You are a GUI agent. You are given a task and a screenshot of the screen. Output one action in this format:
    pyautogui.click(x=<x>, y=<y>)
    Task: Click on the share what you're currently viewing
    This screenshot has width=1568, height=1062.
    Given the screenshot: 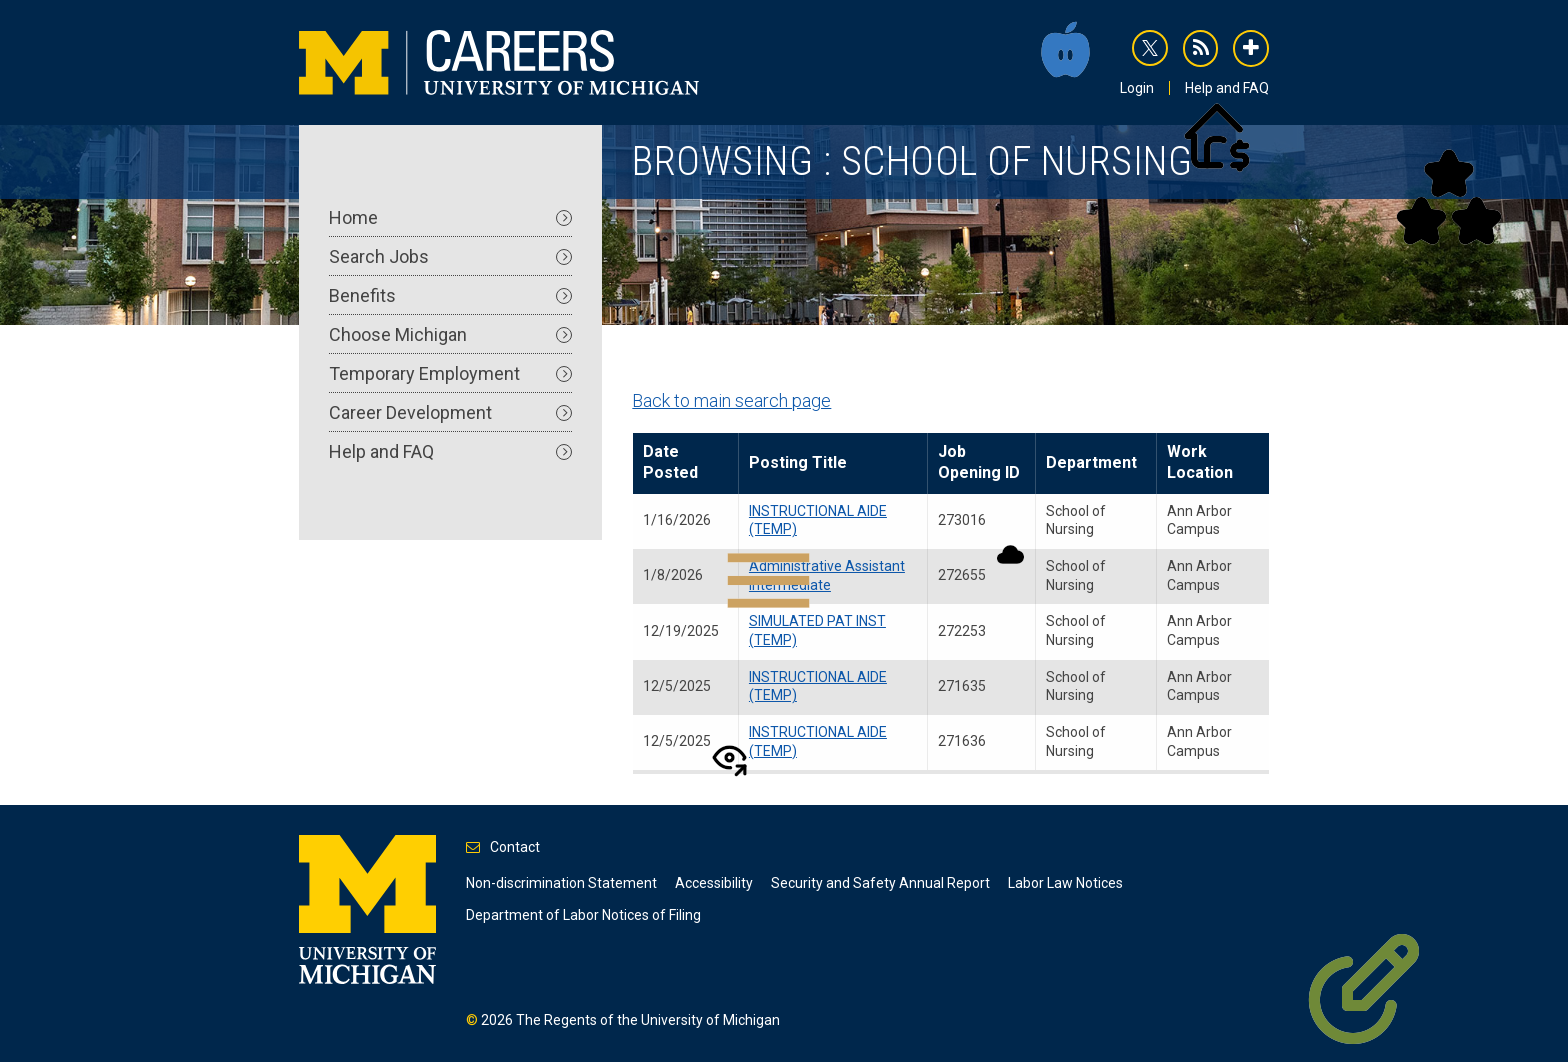 What is the action you would take?
    pyautogui.click(x=729, y=757)
    